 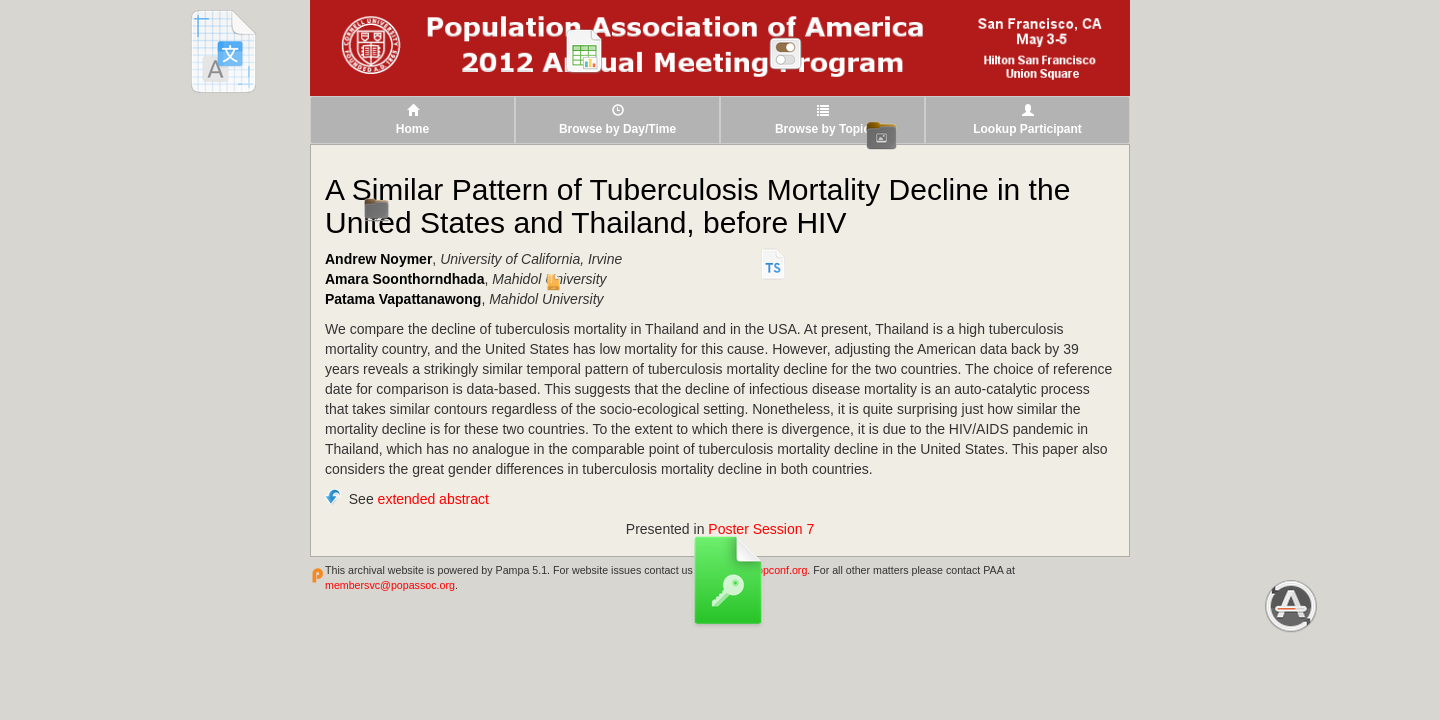 I want to click on a gettext translation template file (.pot), so click(x=223, y=51).